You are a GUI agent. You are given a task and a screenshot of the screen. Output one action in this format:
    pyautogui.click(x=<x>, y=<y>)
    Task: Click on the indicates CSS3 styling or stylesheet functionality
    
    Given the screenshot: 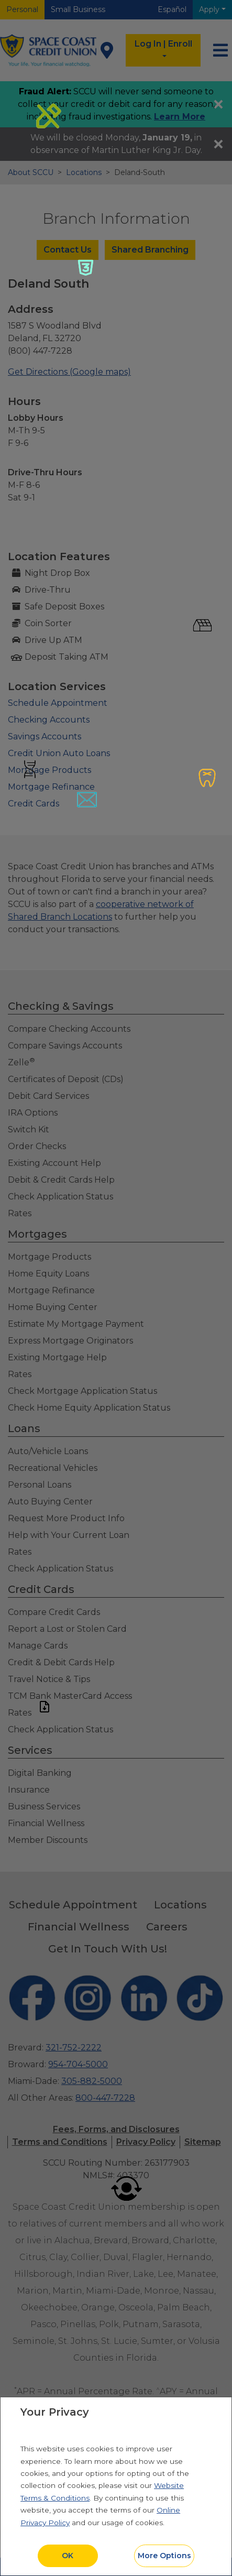 What is the action you would take?
    pyautogui.click(x=85, y=267)
    